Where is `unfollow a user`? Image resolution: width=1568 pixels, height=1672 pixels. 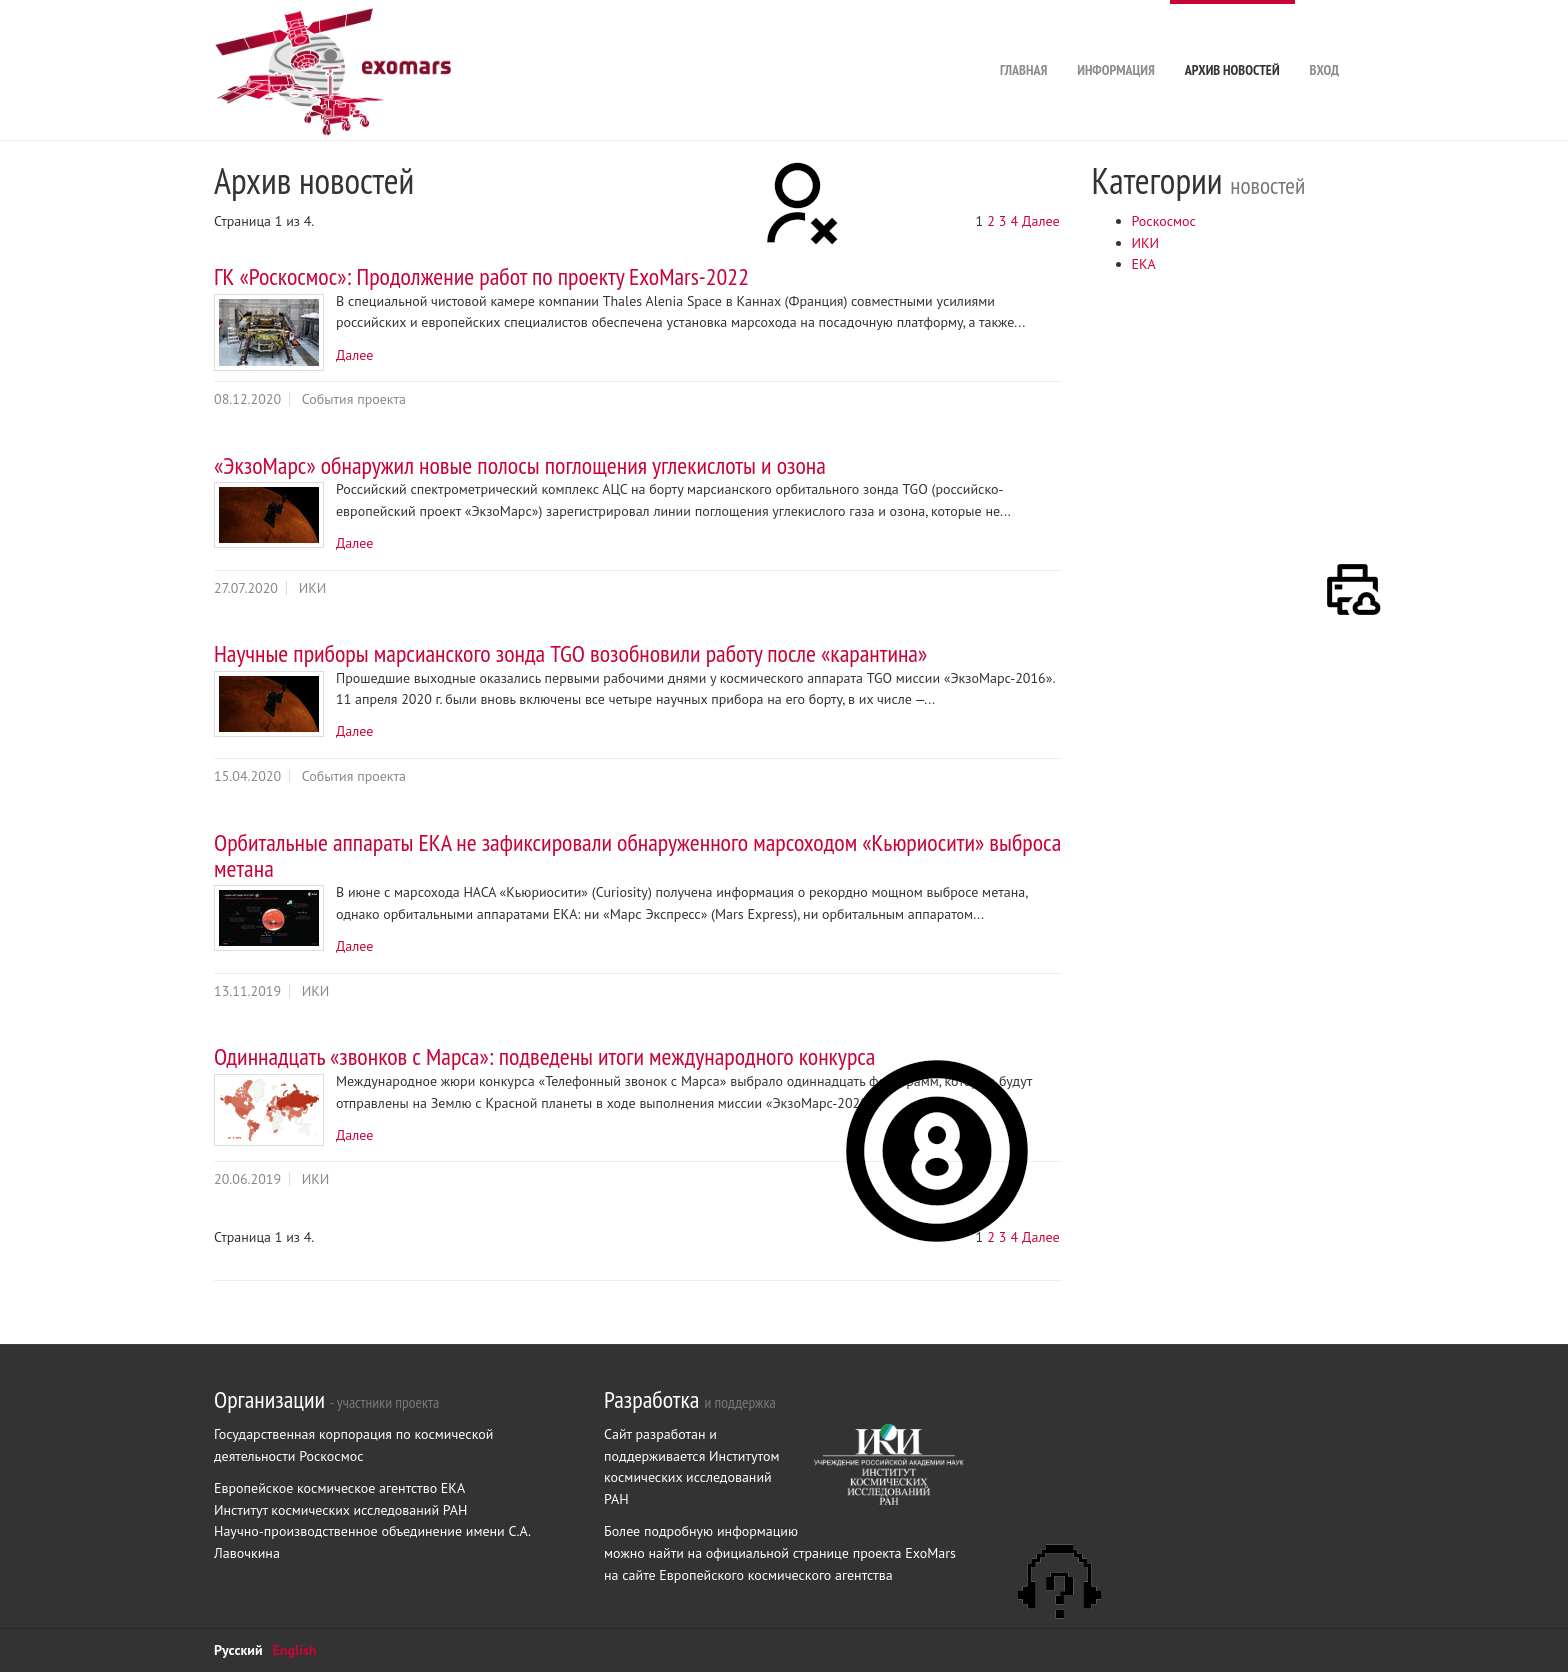 unfollow a user is located at coordinates (797, 204).